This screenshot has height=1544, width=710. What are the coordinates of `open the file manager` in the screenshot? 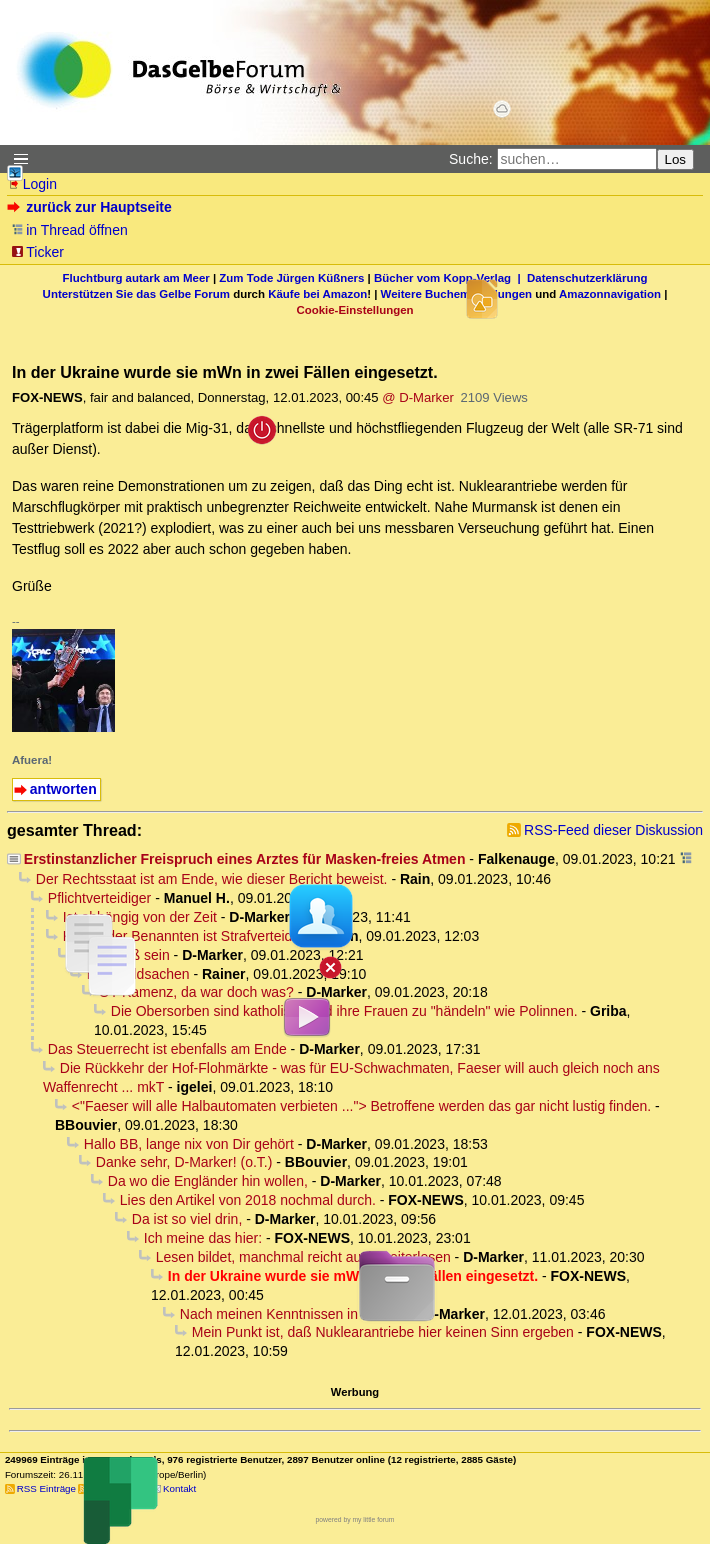 It's located at (397, 1286).